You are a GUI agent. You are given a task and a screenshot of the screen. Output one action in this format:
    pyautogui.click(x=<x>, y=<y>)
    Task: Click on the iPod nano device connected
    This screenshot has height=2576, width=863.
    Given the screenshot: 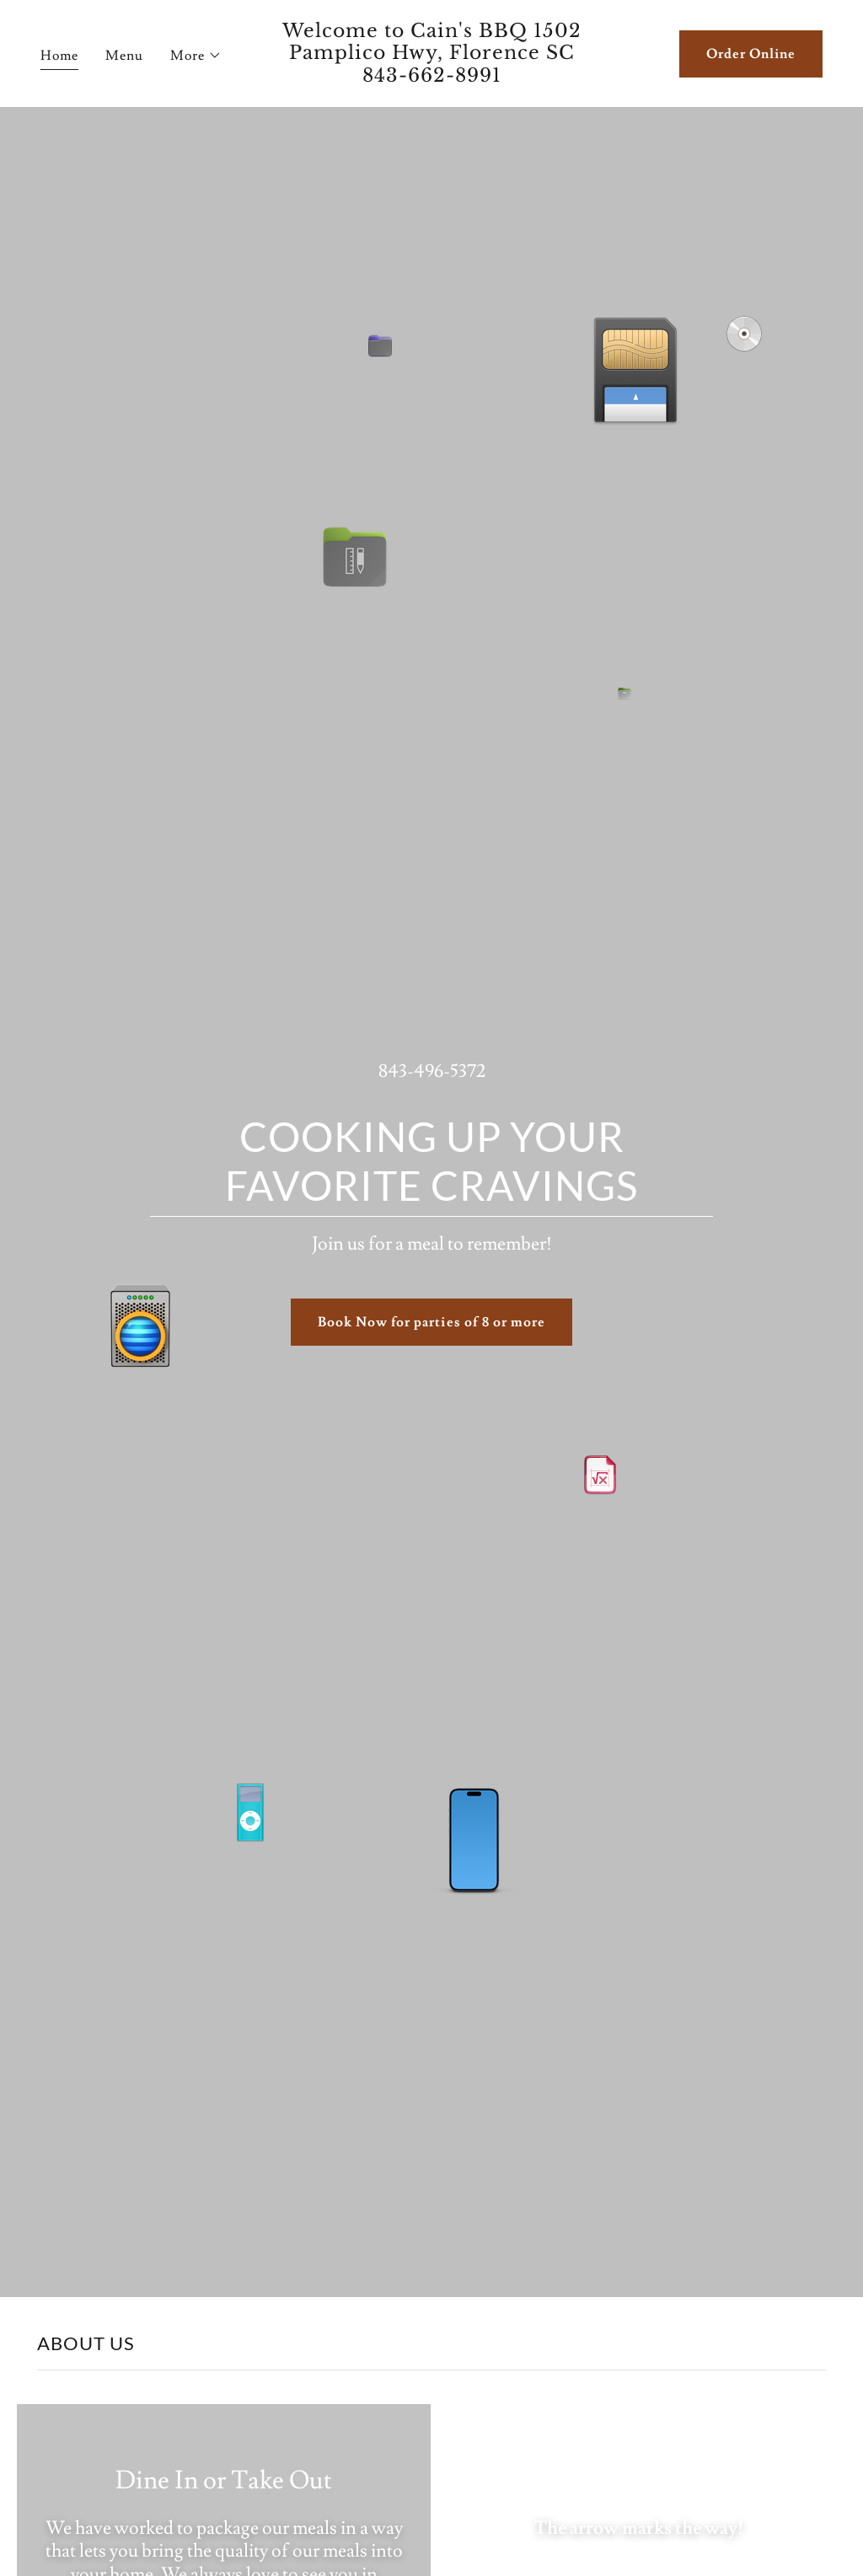 What is the action you would take?
    pyautogui.click(x=250, y=1813)
    